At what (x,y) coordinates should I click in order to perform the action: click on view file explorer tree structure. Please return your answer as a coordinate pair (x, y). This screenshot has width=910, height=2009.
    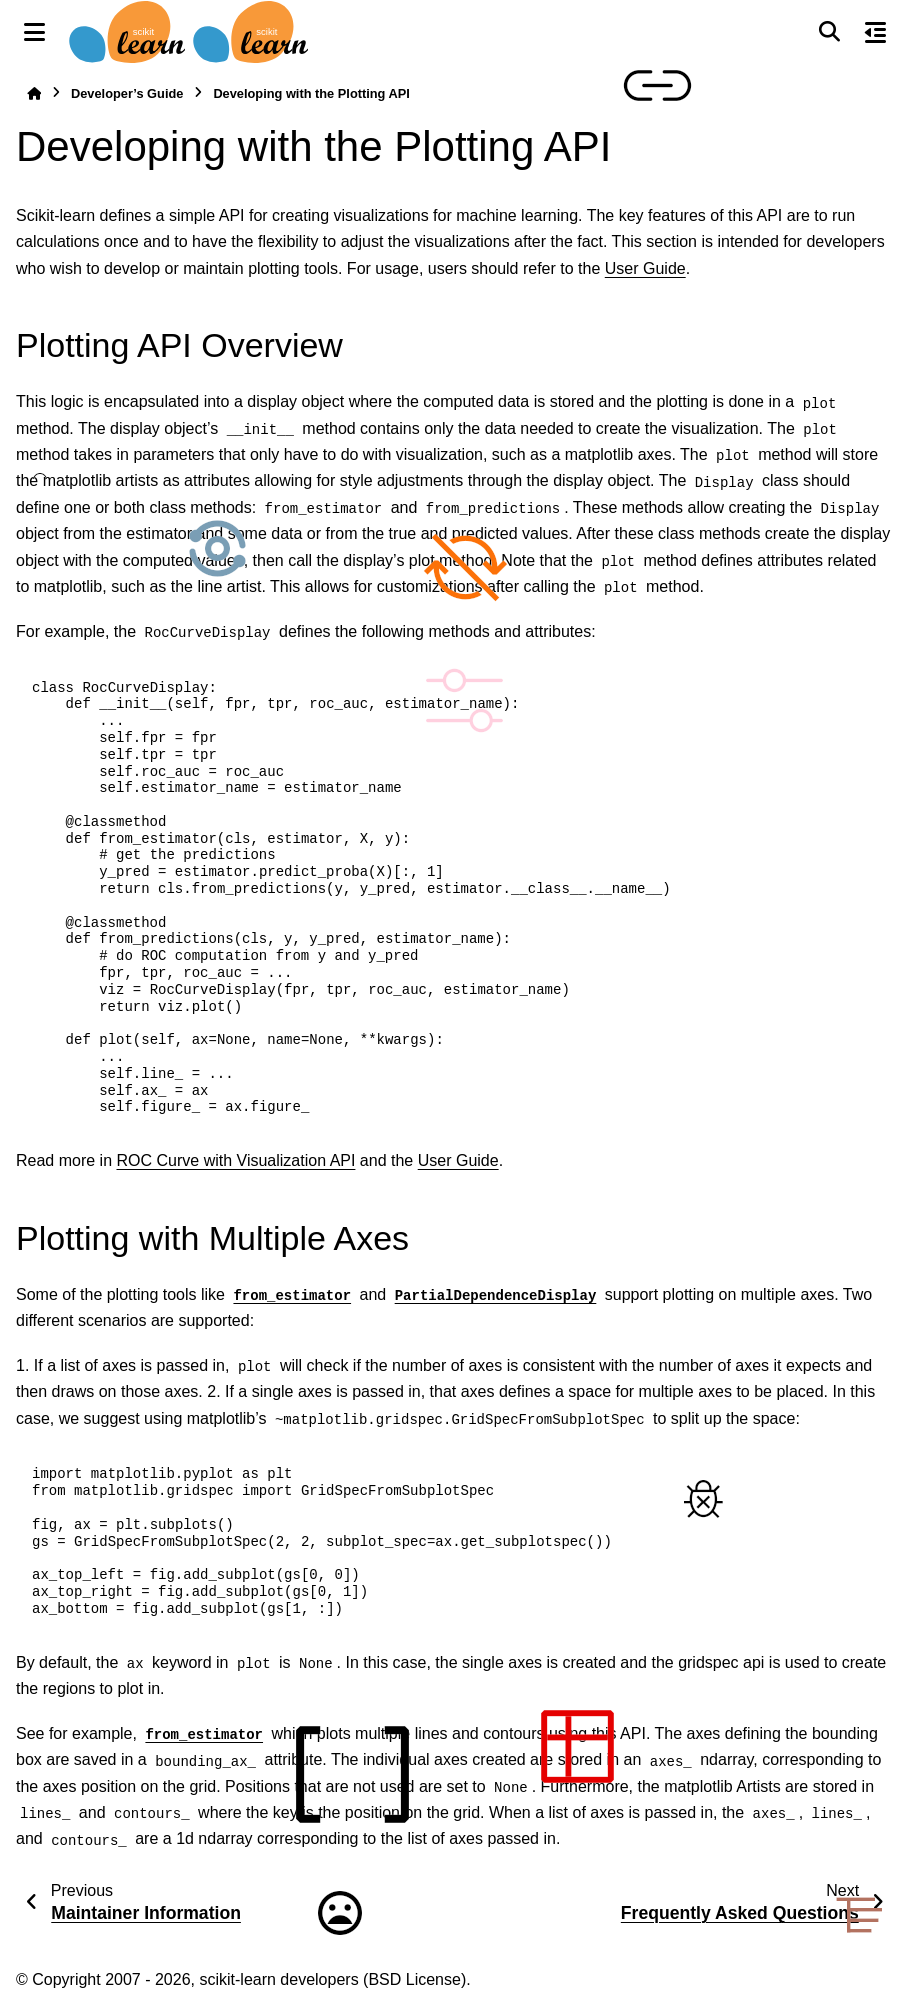
    Looking at the image, I should click on (861, 1915).